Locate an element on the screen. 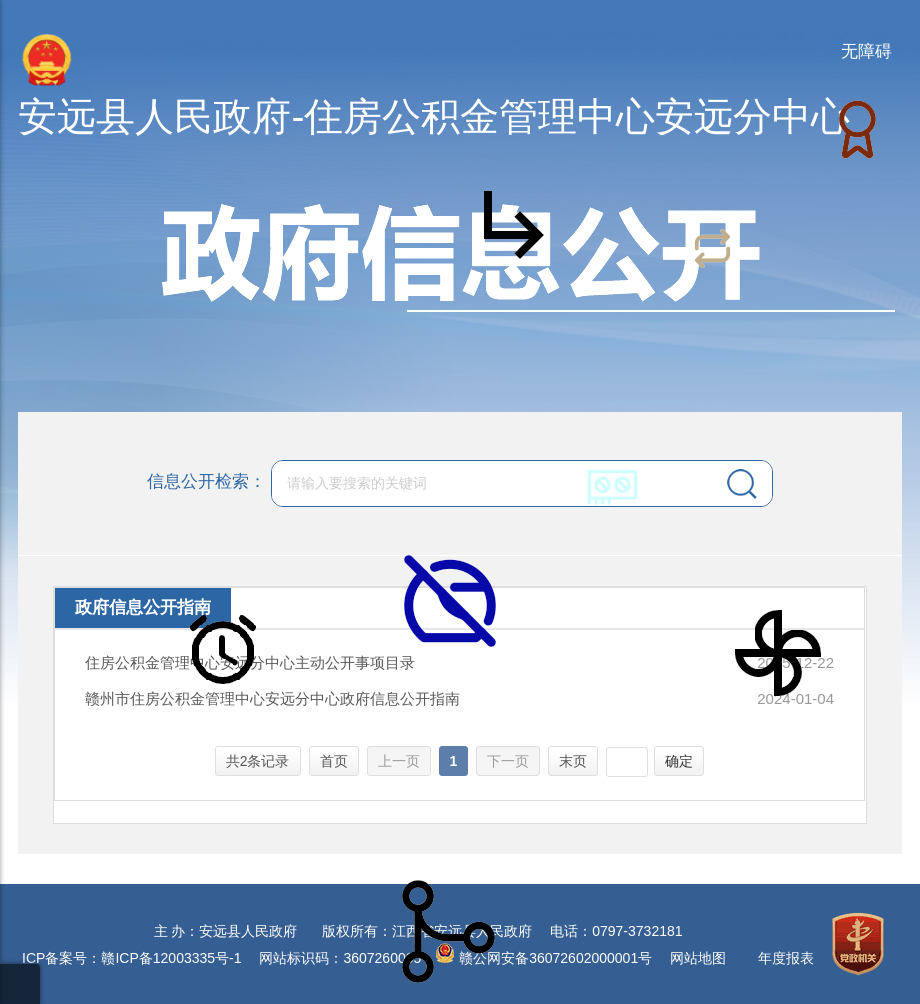  view achievements or awards is located at coordinates (857, 129).